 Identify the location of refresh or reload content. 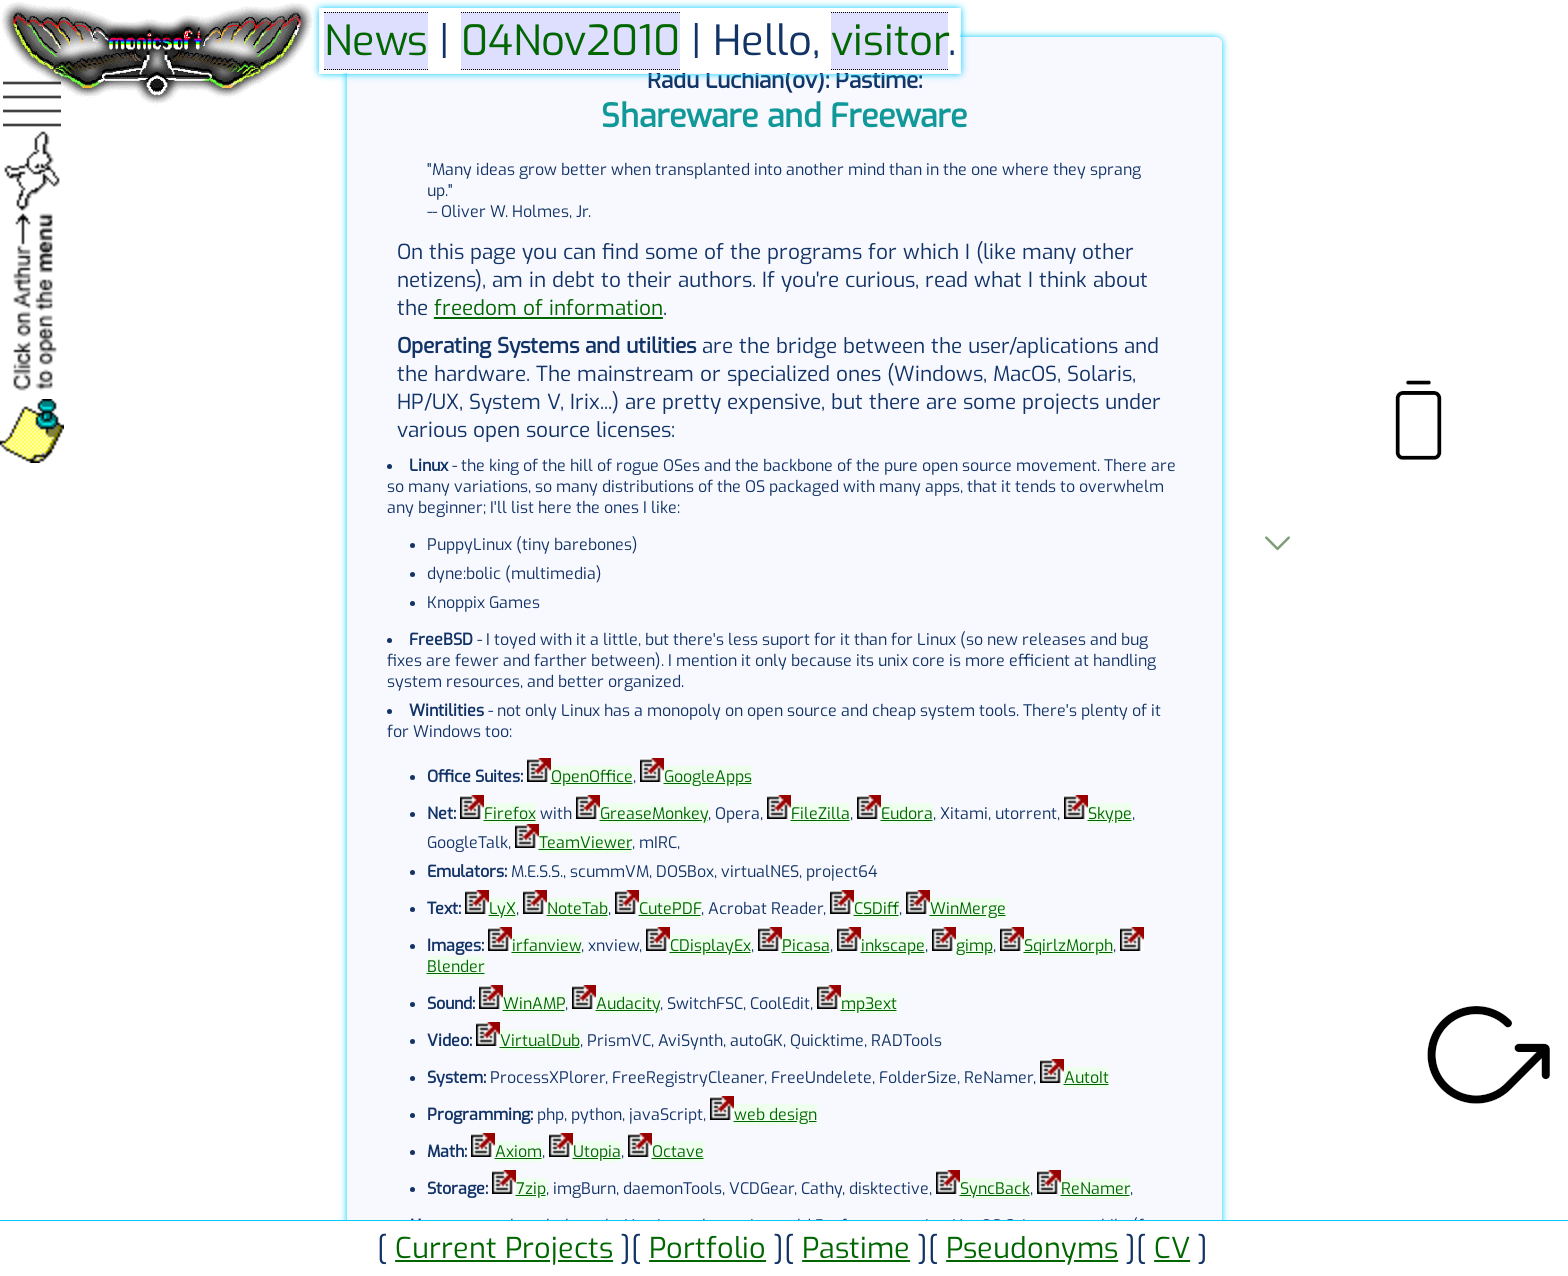
(1490, 1055).